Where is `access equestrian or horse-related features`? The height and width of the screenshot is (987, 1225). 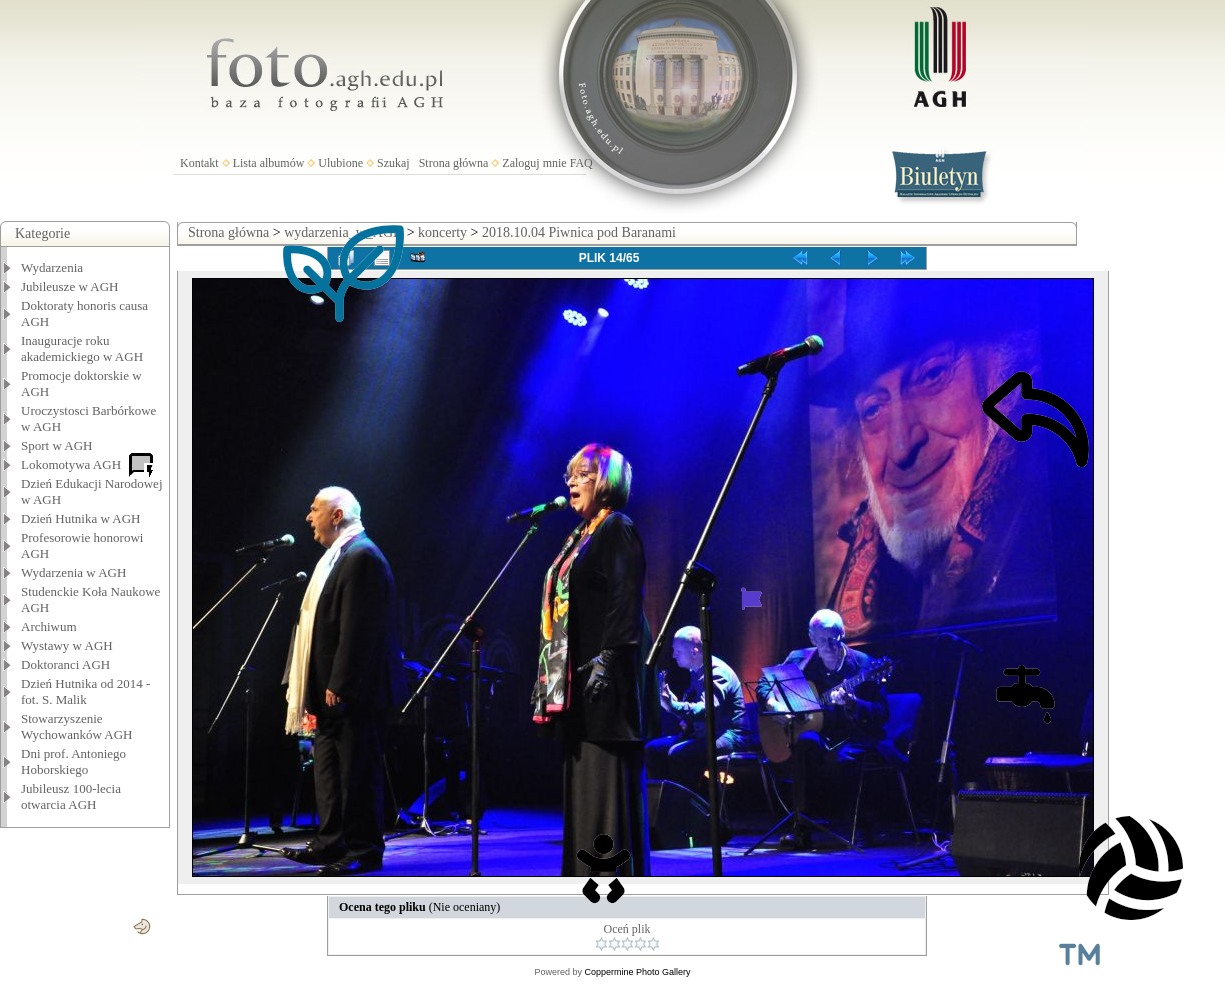 access equestrian or horse-related features is located at coordinates (142, 926).